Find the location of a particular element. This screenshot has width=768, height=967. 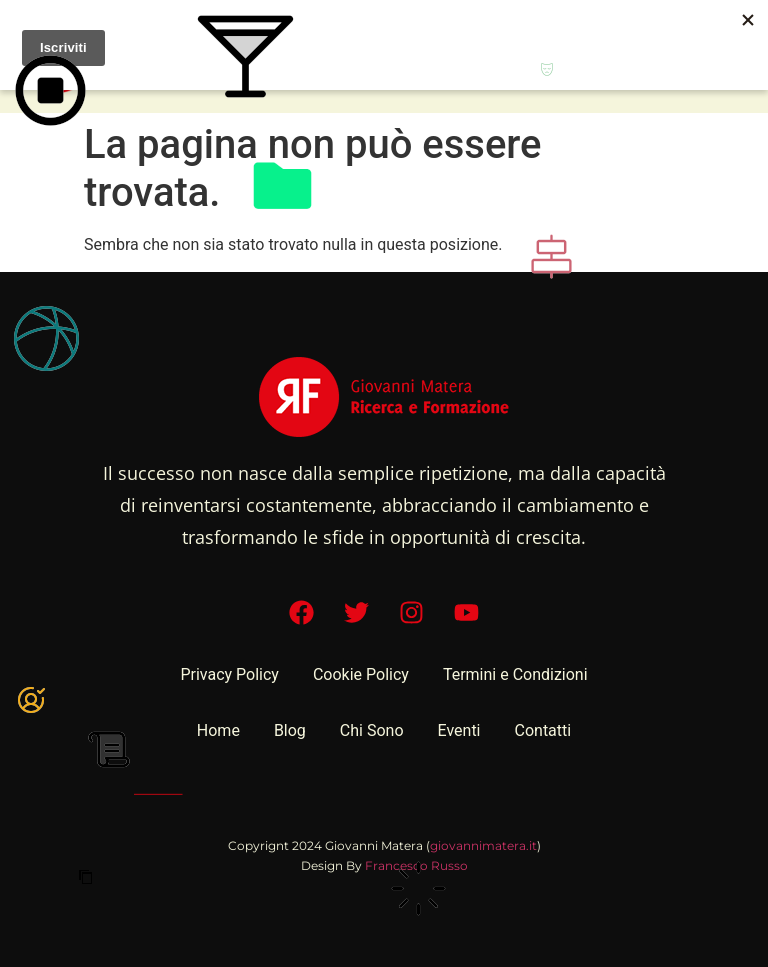

copy to clipboard is located at coordinates (86, 877).